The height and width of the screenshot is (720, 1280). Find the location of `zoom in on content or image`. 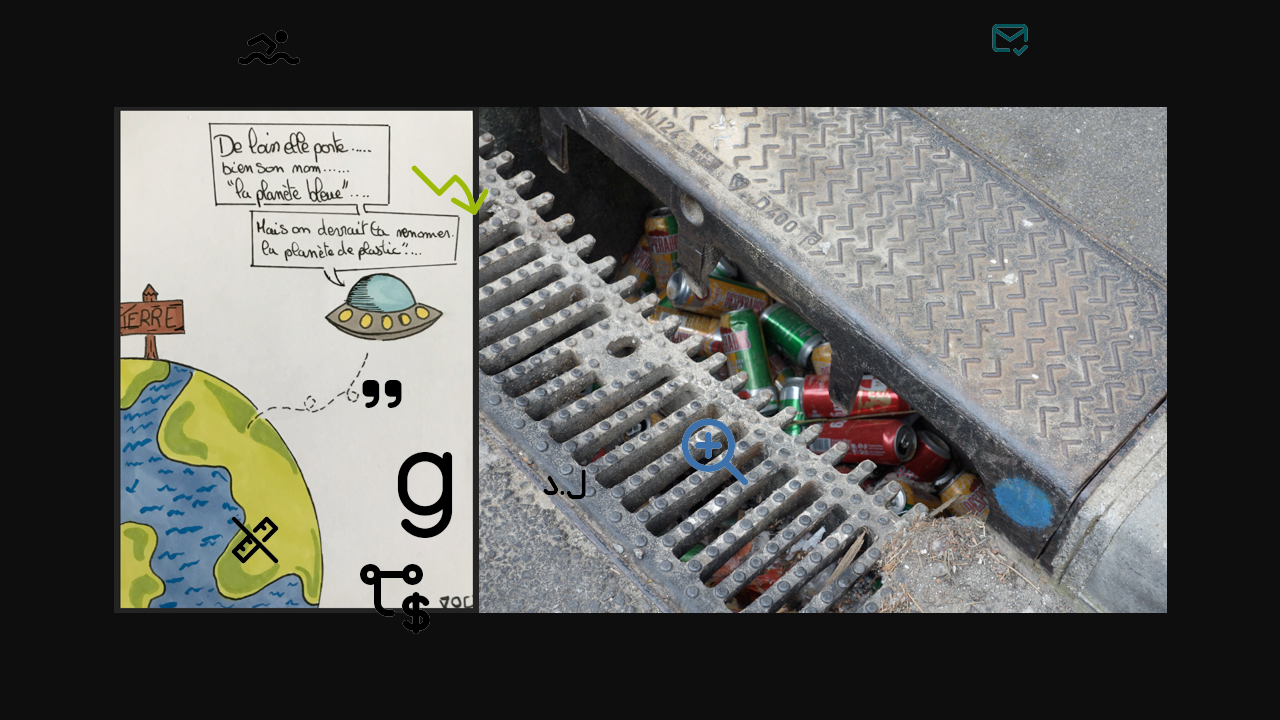

zoom in on content or image is located at coordinates (715, 452).